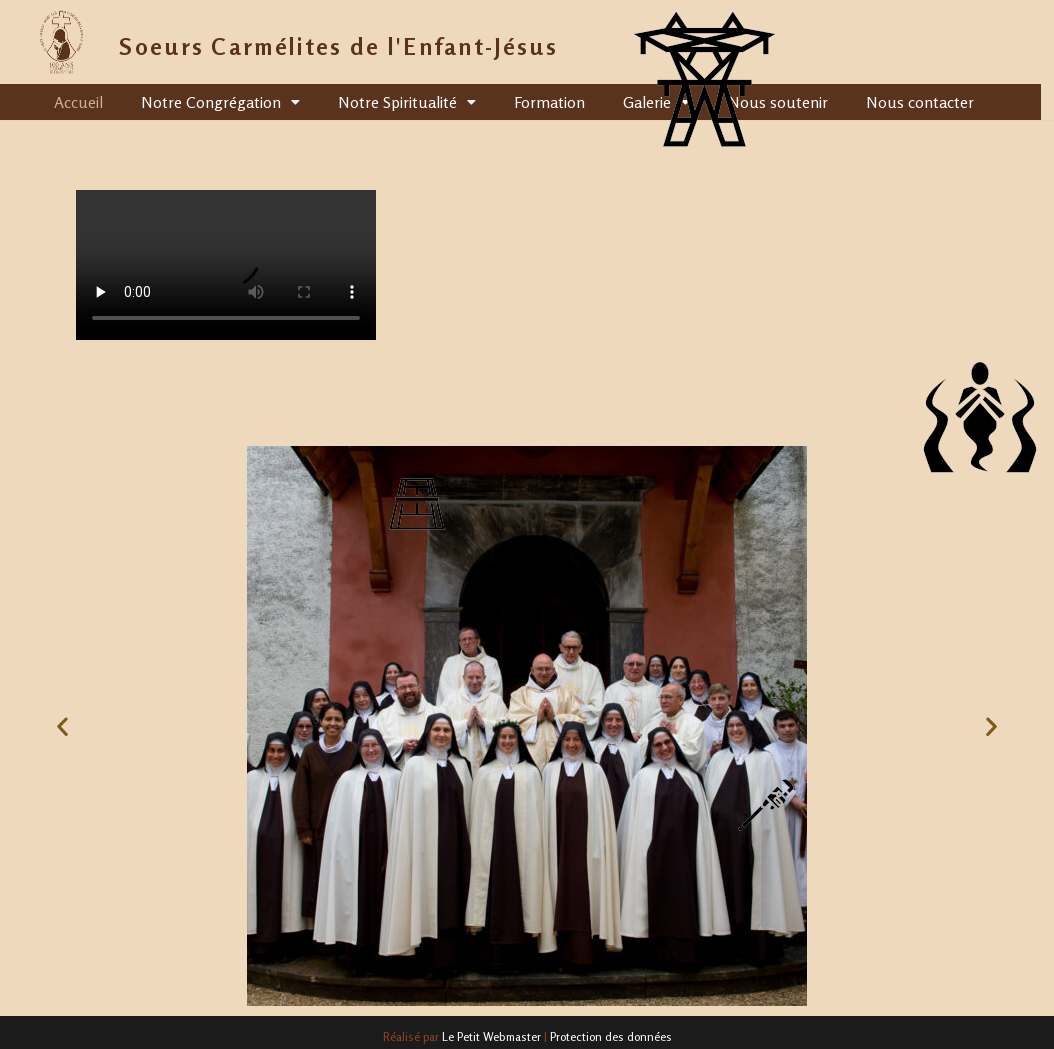 The image size is (1054, 1049). What do you see at coordinates (766, 805) in the screenshot?
I see `access settings or configuration options` at bounding box center [766, 805].